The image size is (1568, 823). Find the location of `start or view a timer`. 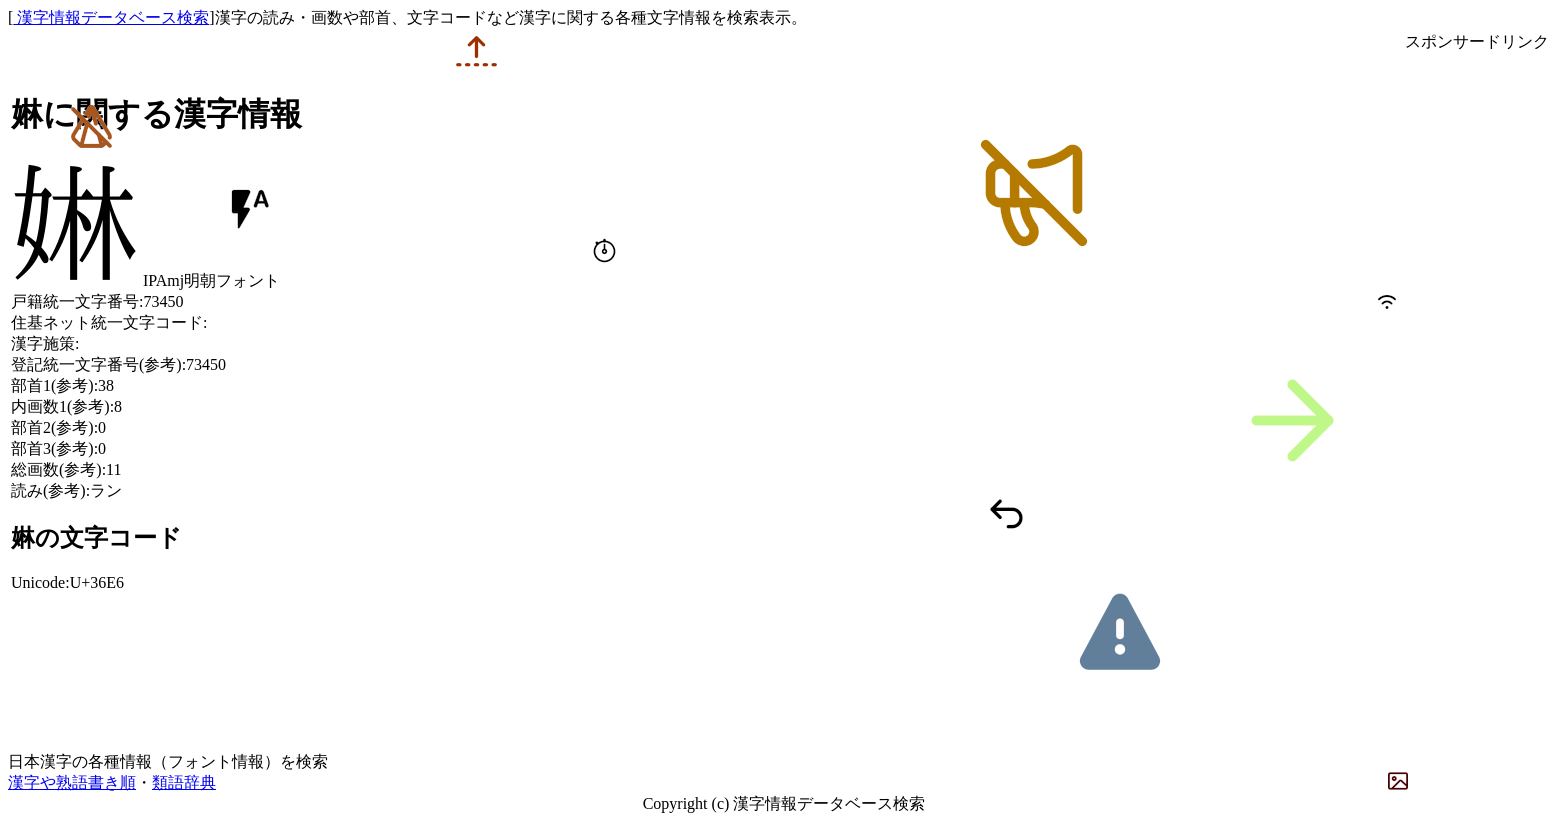

start or view a timer is located at coordinates (604, 250).